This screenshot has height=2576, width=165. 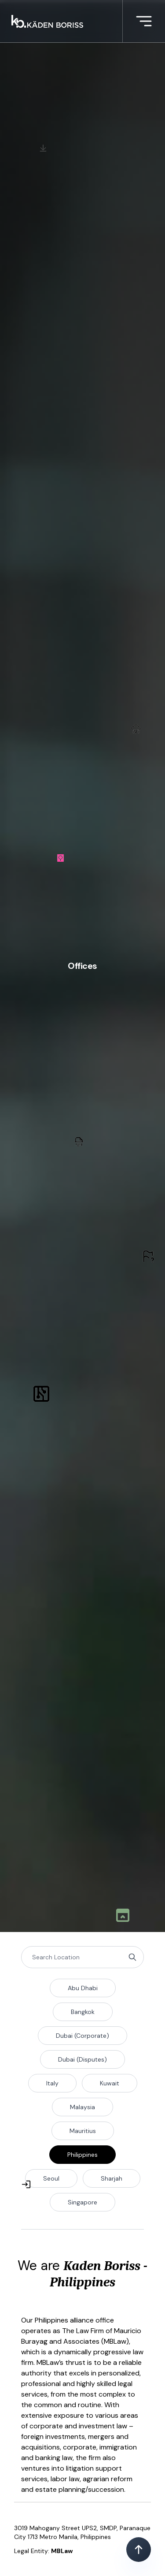 I want to click on select neuter or non-binary gender option, so click(x=60, y=858).